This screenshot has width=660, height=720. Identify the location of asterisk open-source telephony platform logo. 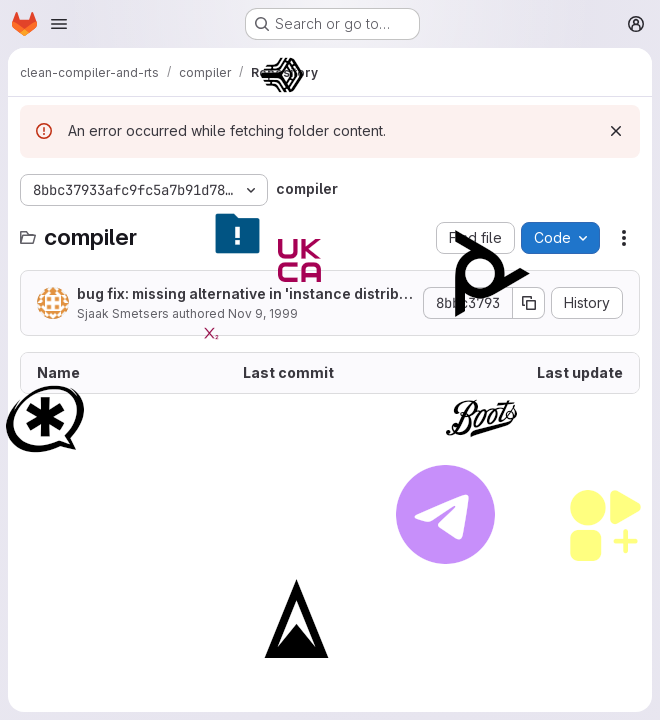
(45, 419).